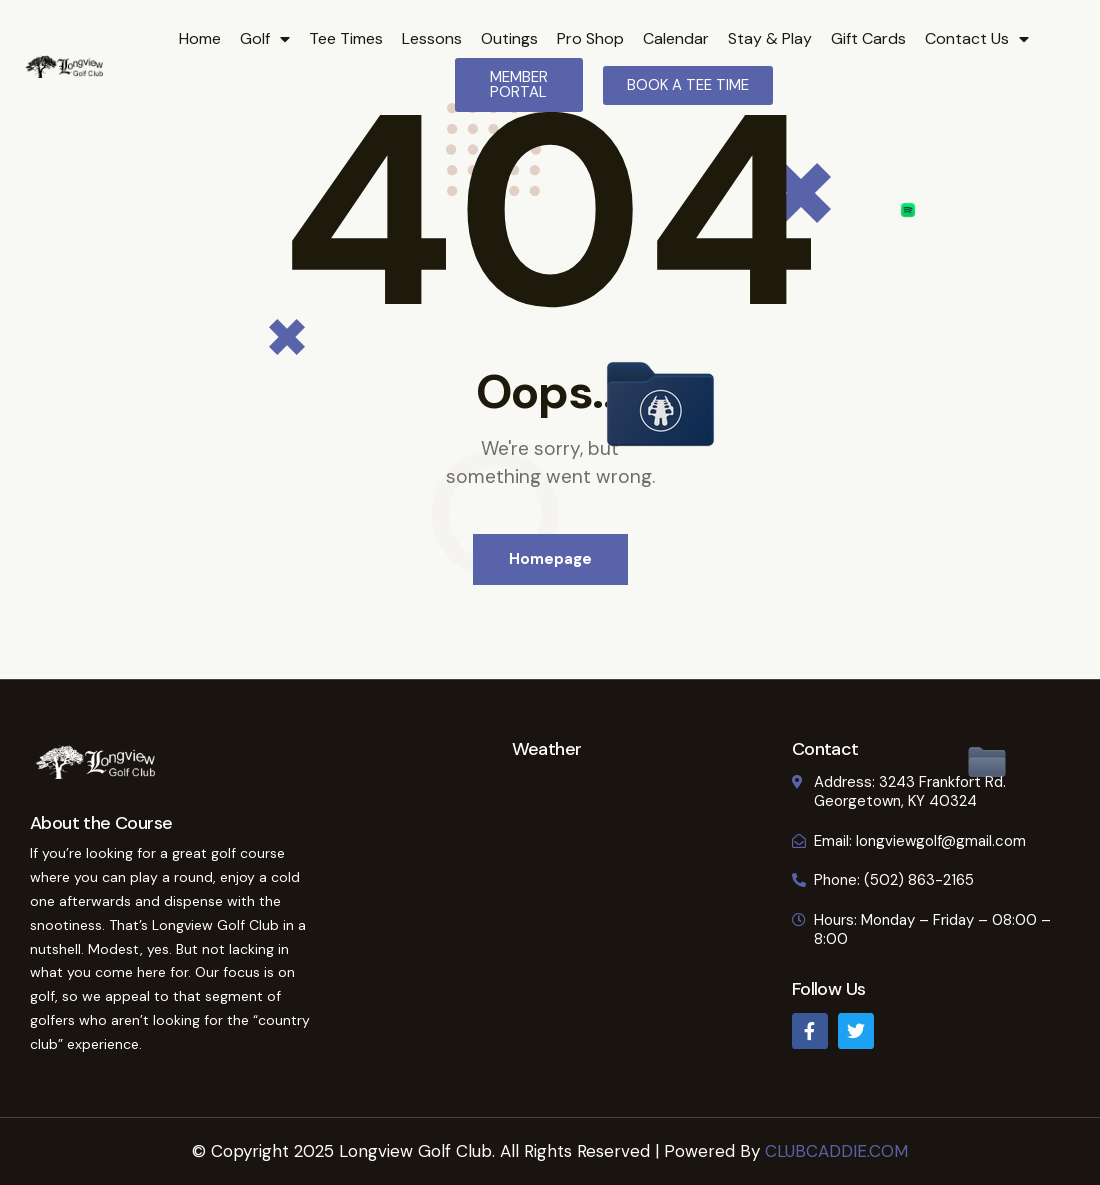  I want to click on open NoLimits roller coaster simulation files, so click(660, 407).